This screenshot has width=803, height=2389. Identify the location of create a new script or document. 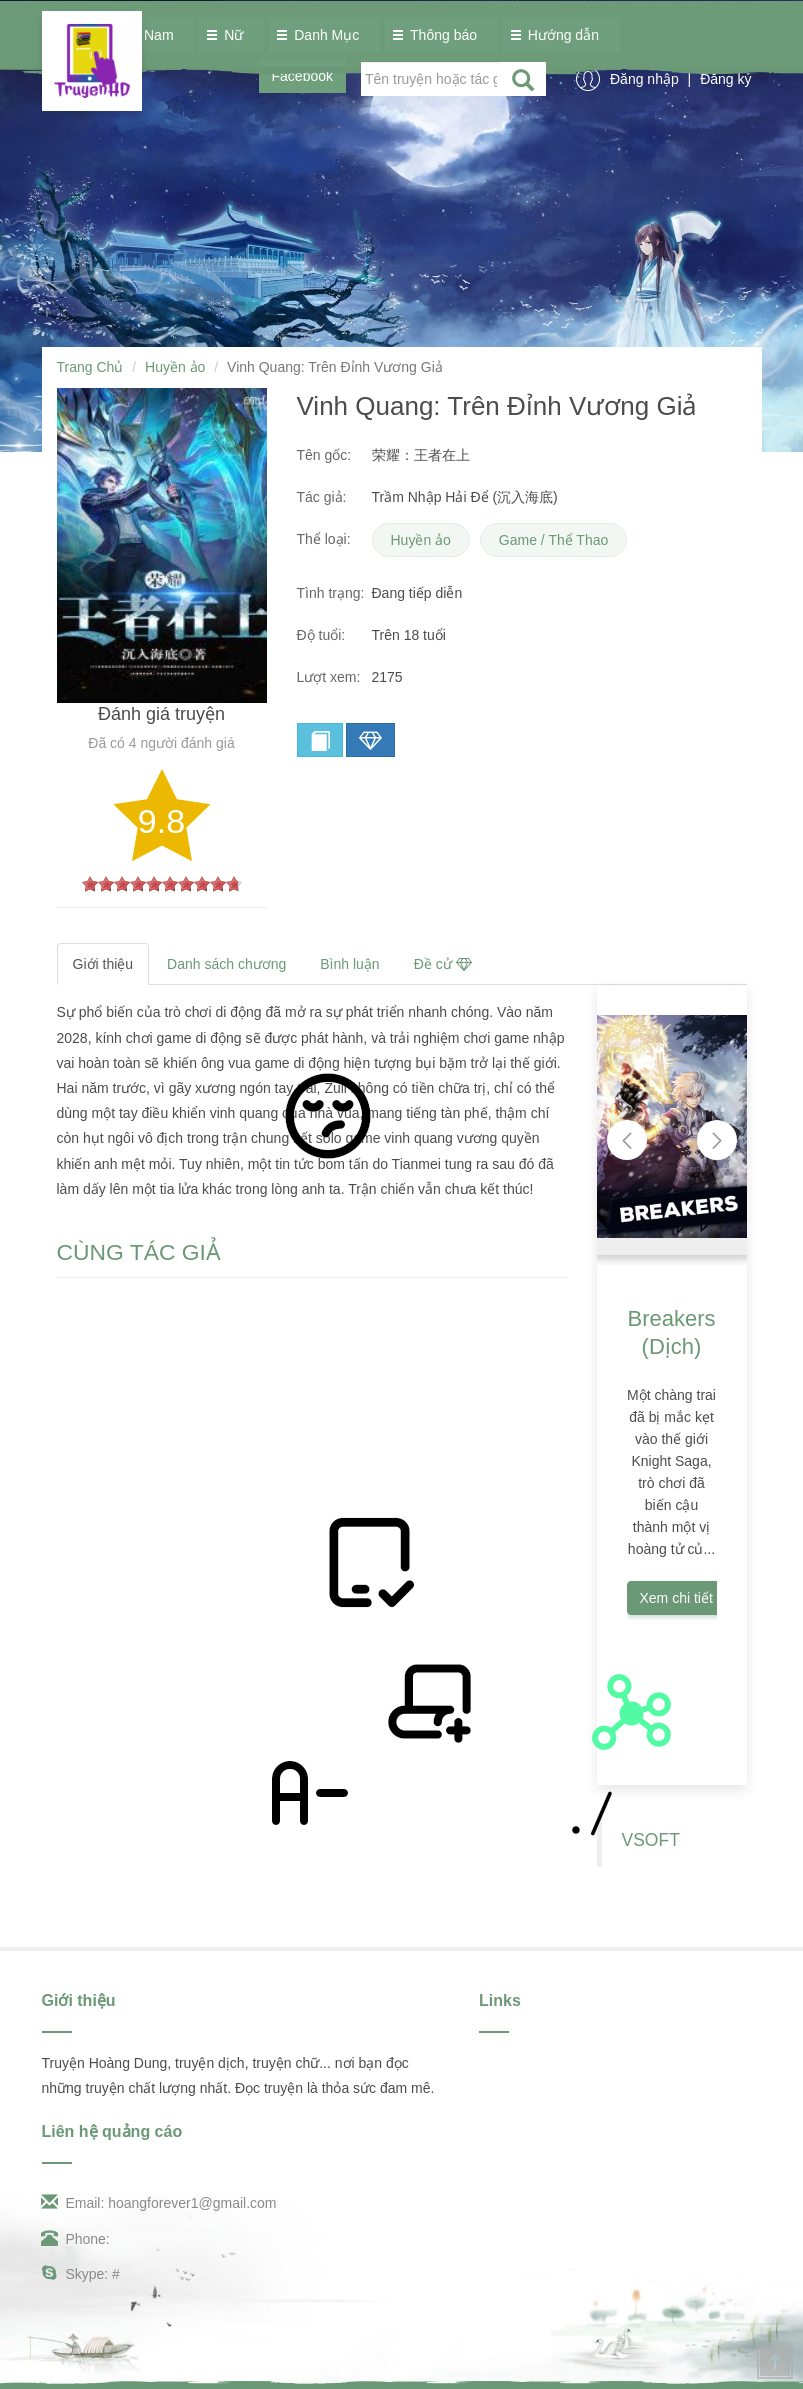
(429, 1701).